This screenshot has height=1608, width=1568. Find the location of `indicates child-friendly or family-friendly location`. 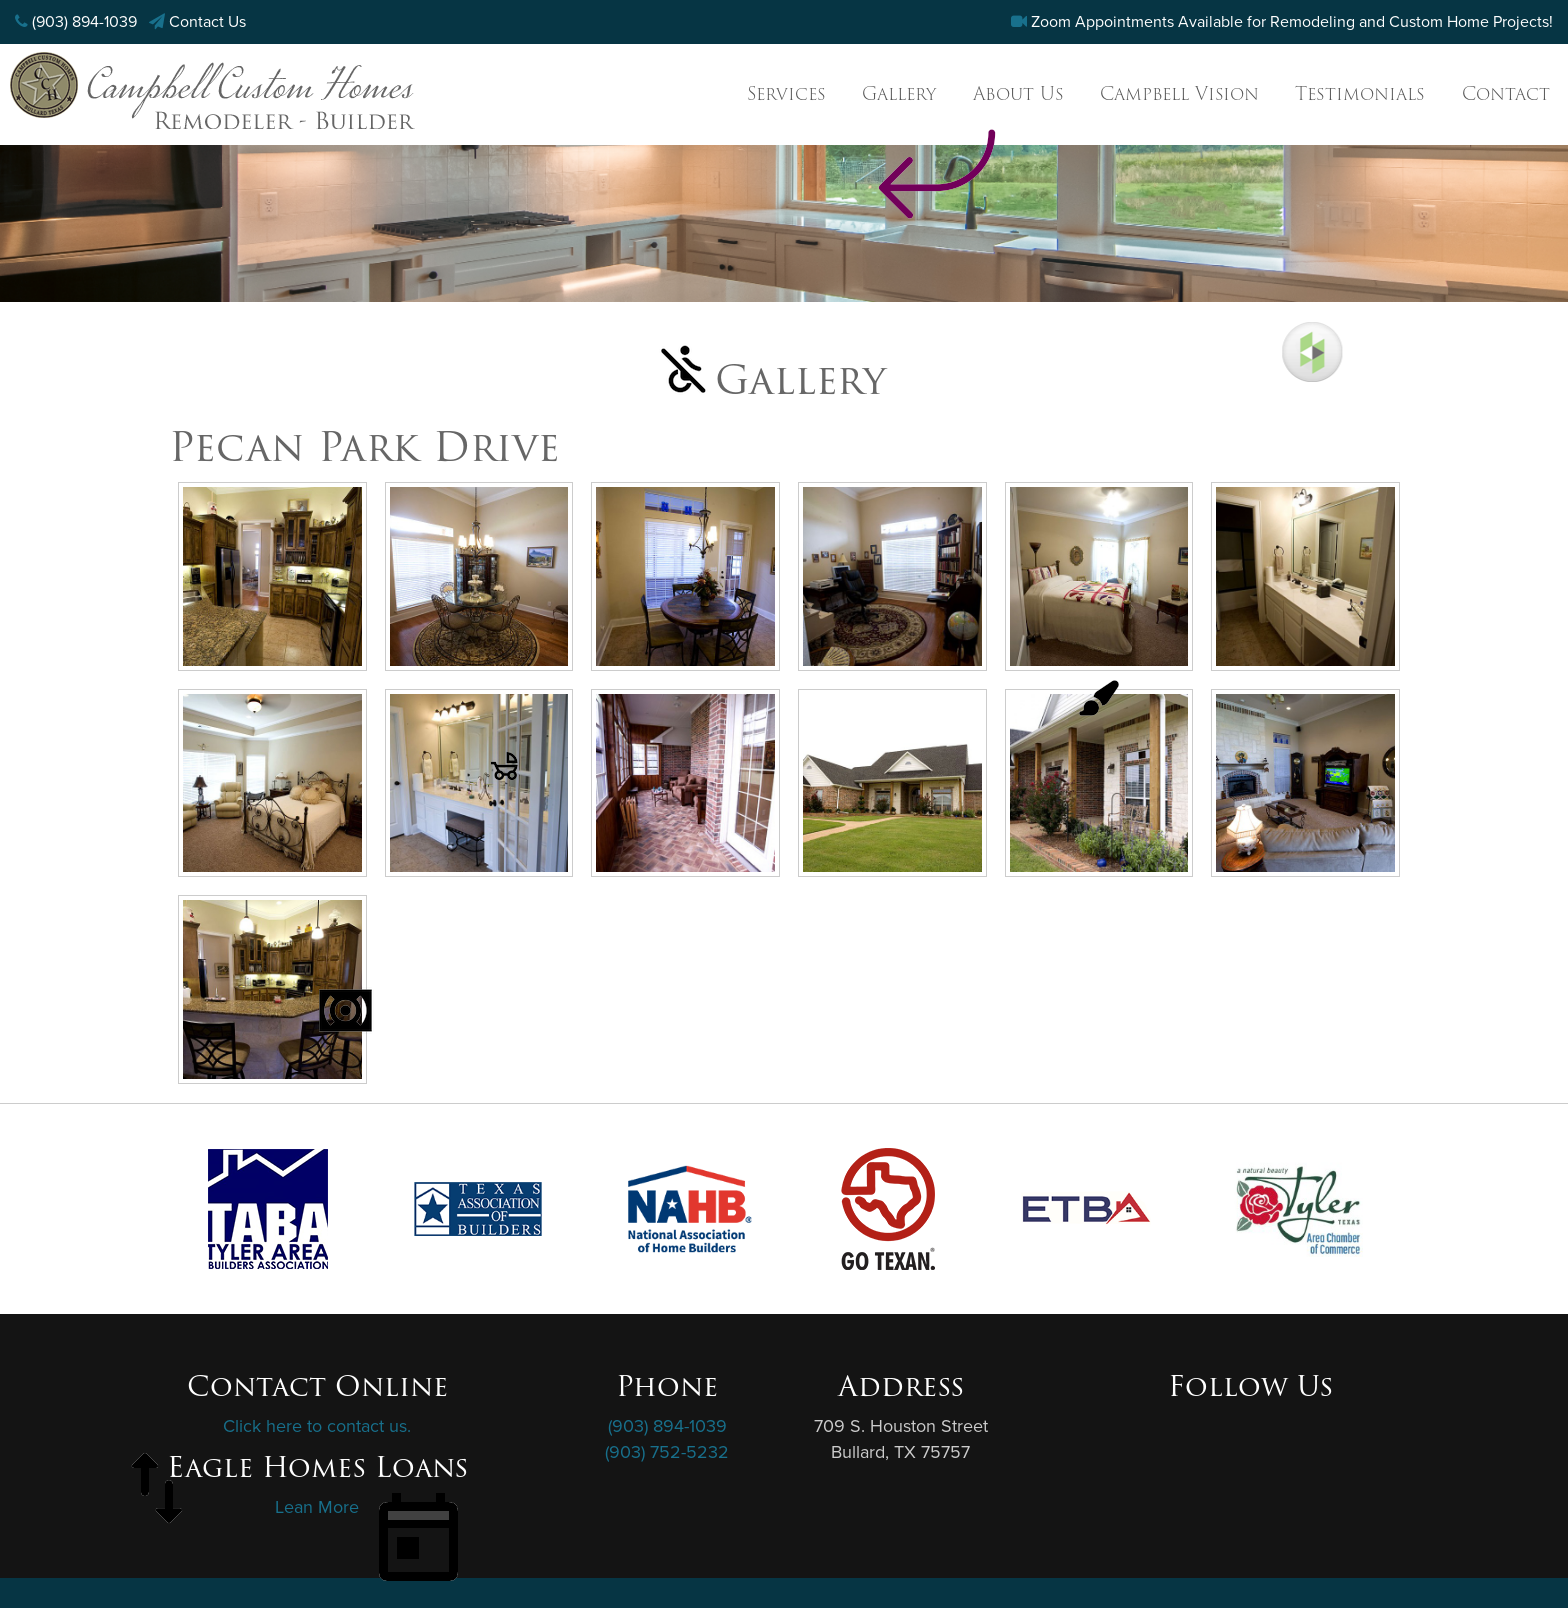

indicates child-friendly or family-friendly location is located at coordinates (505, 766).